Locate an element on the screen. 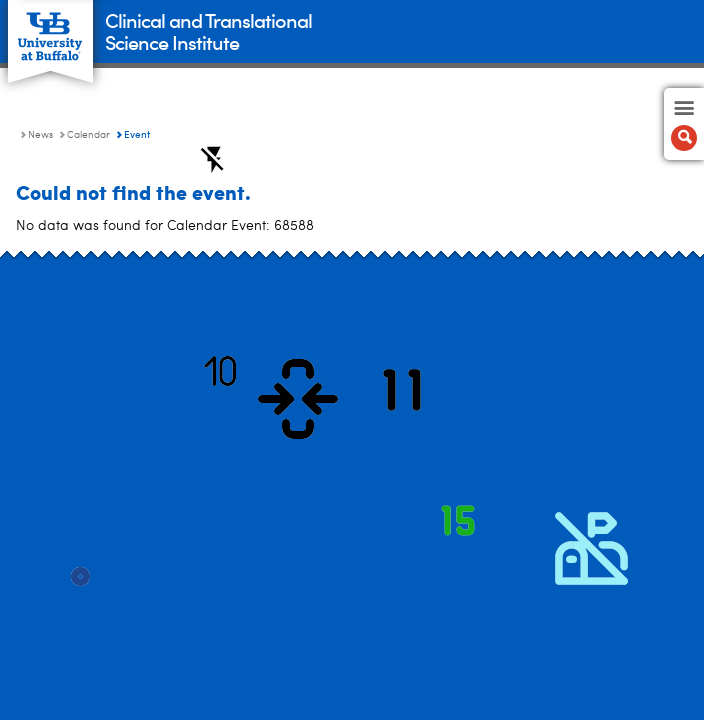  select or mark as active option is located at coordinates (80, 576).